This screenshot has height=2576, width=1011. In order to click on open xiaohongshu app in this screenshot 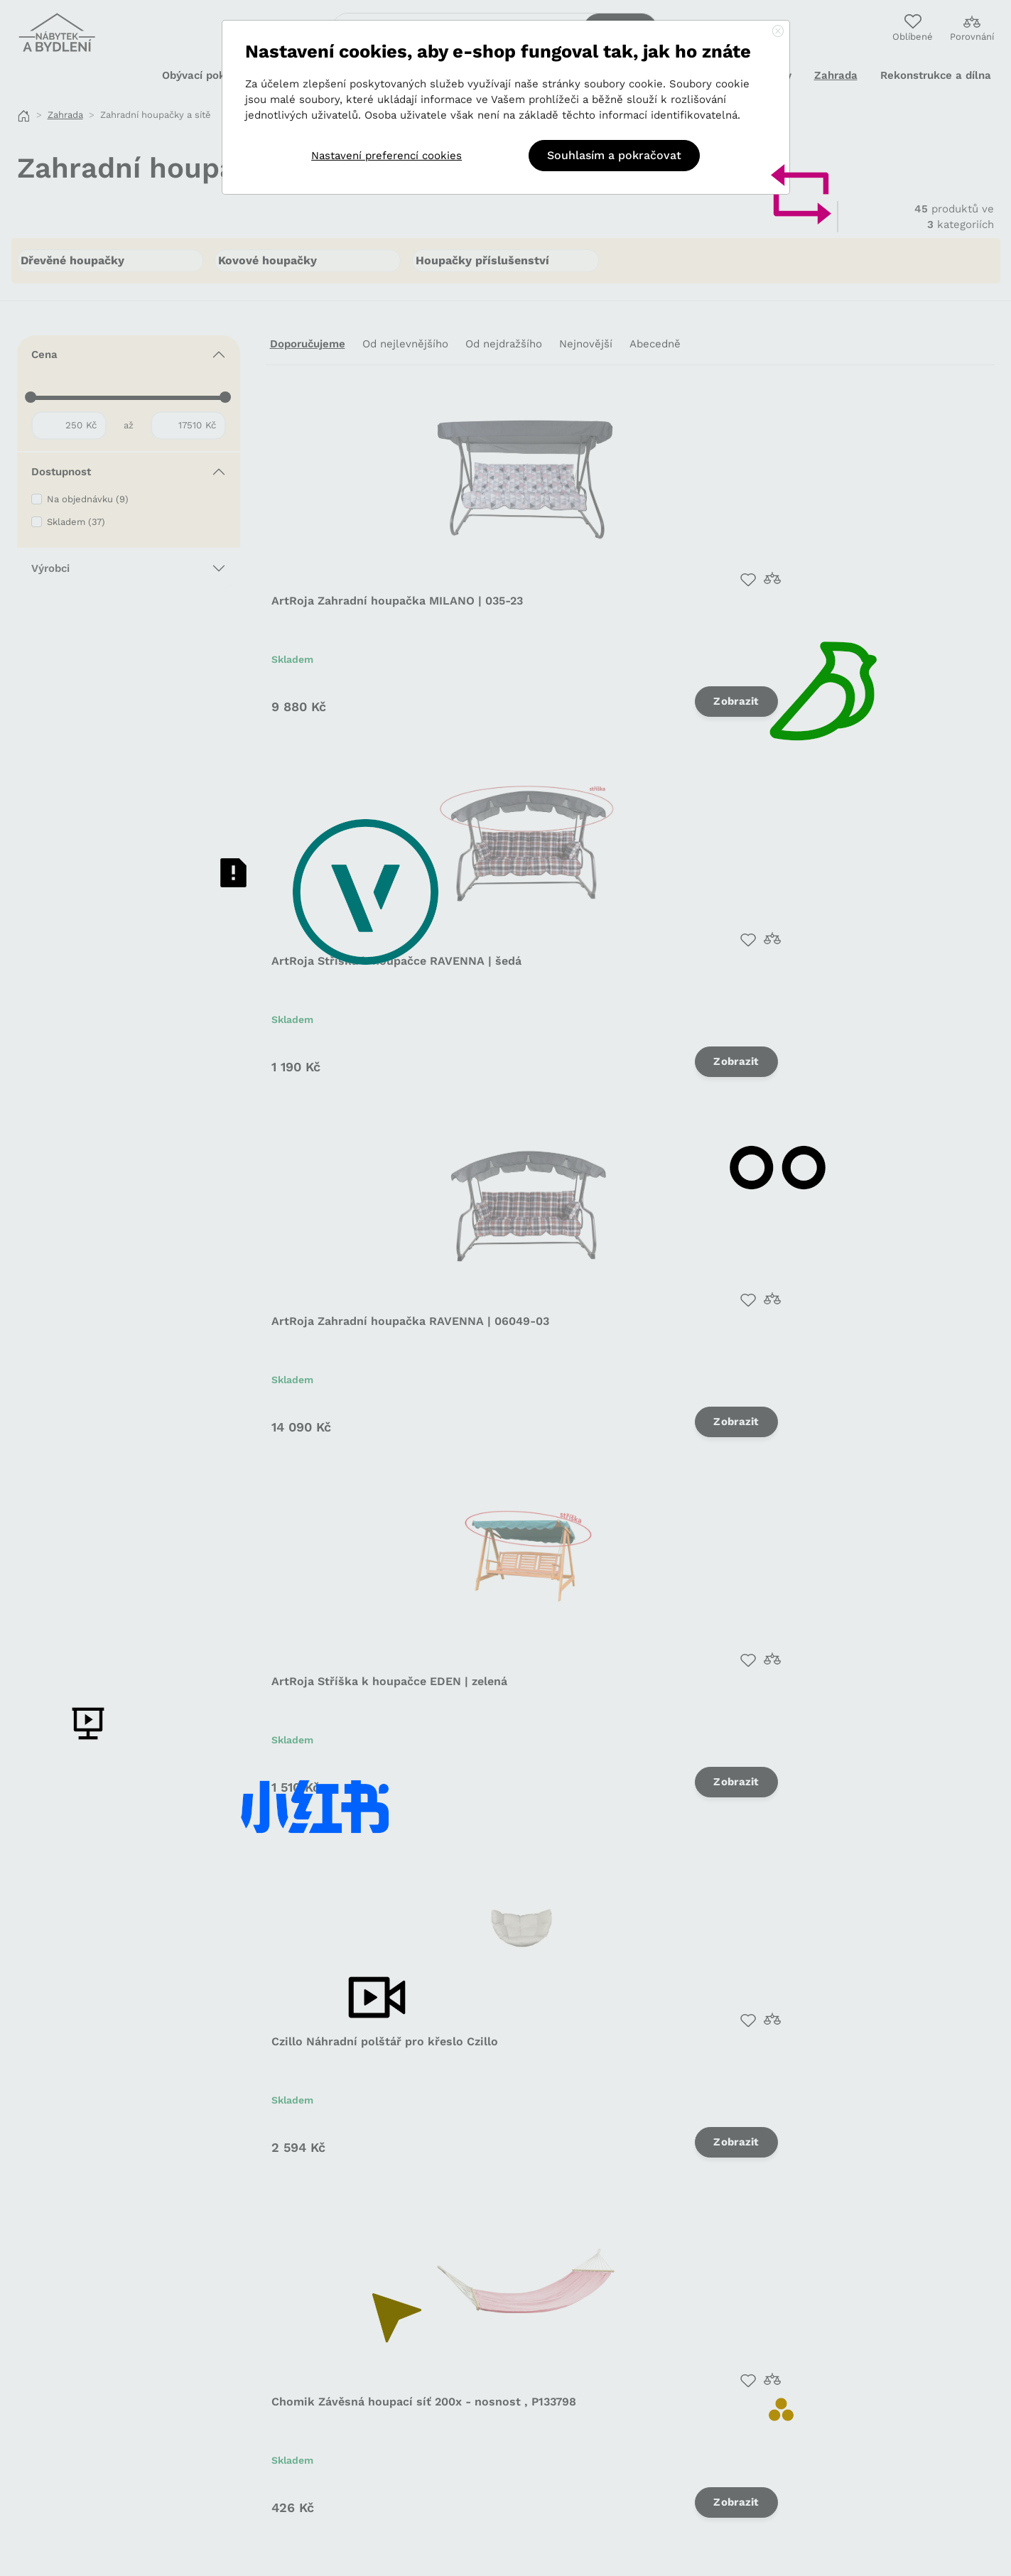, I will do `click(315, 1807)`.